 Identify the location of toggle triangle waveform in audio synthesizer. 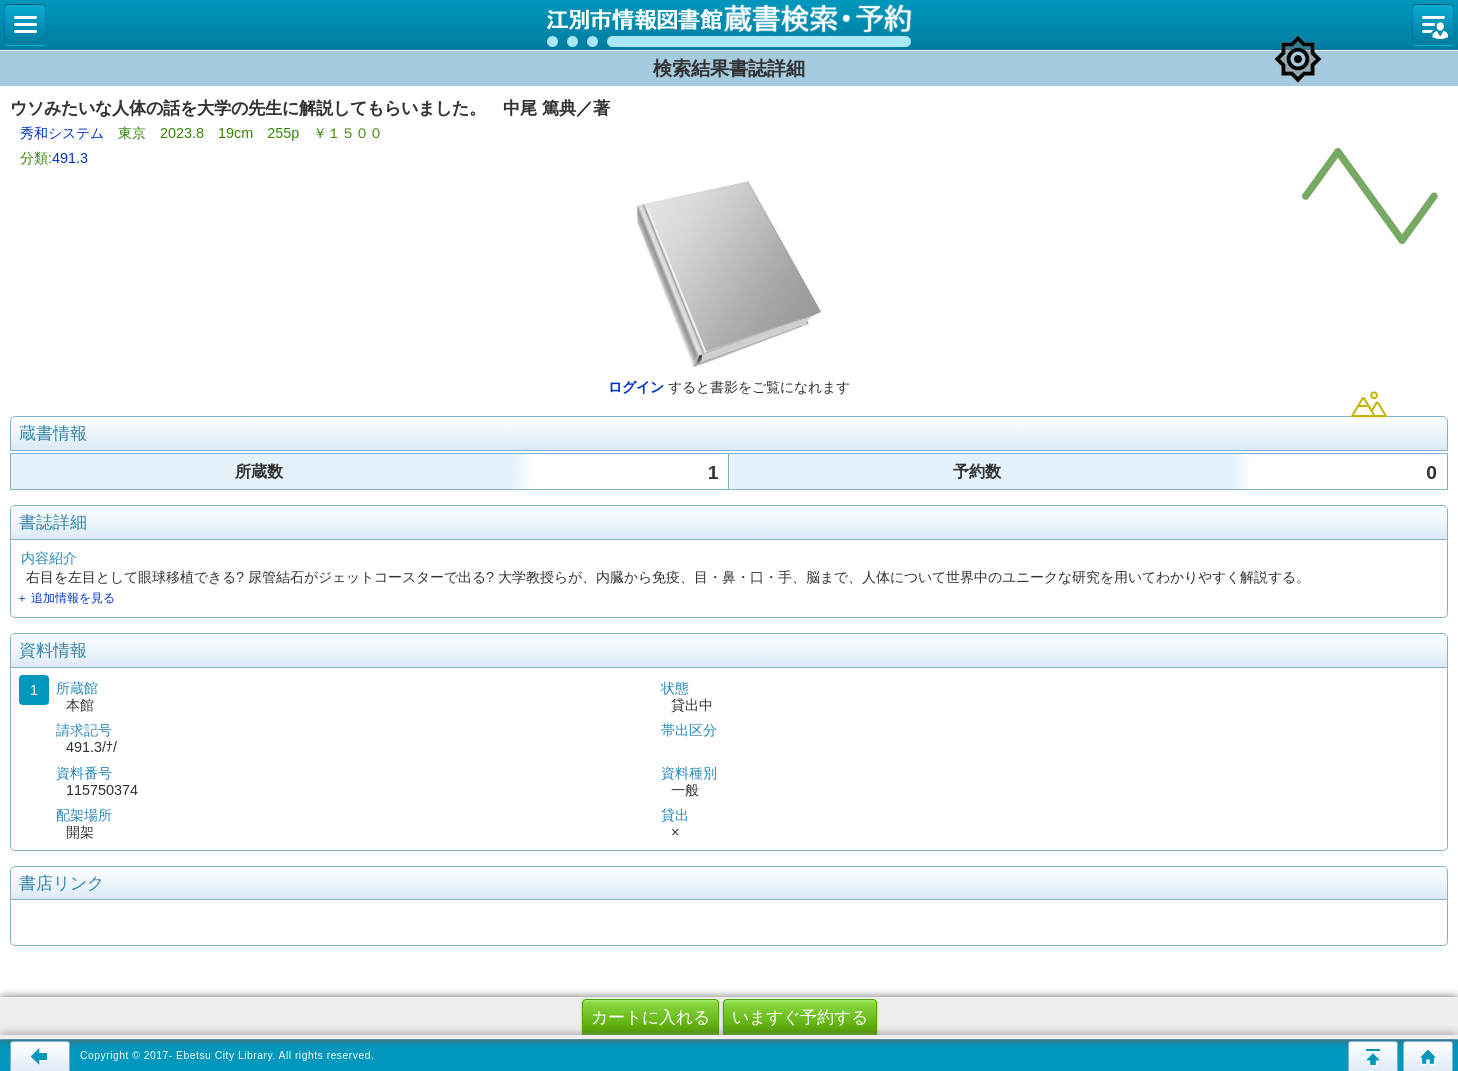
(1370, 196).